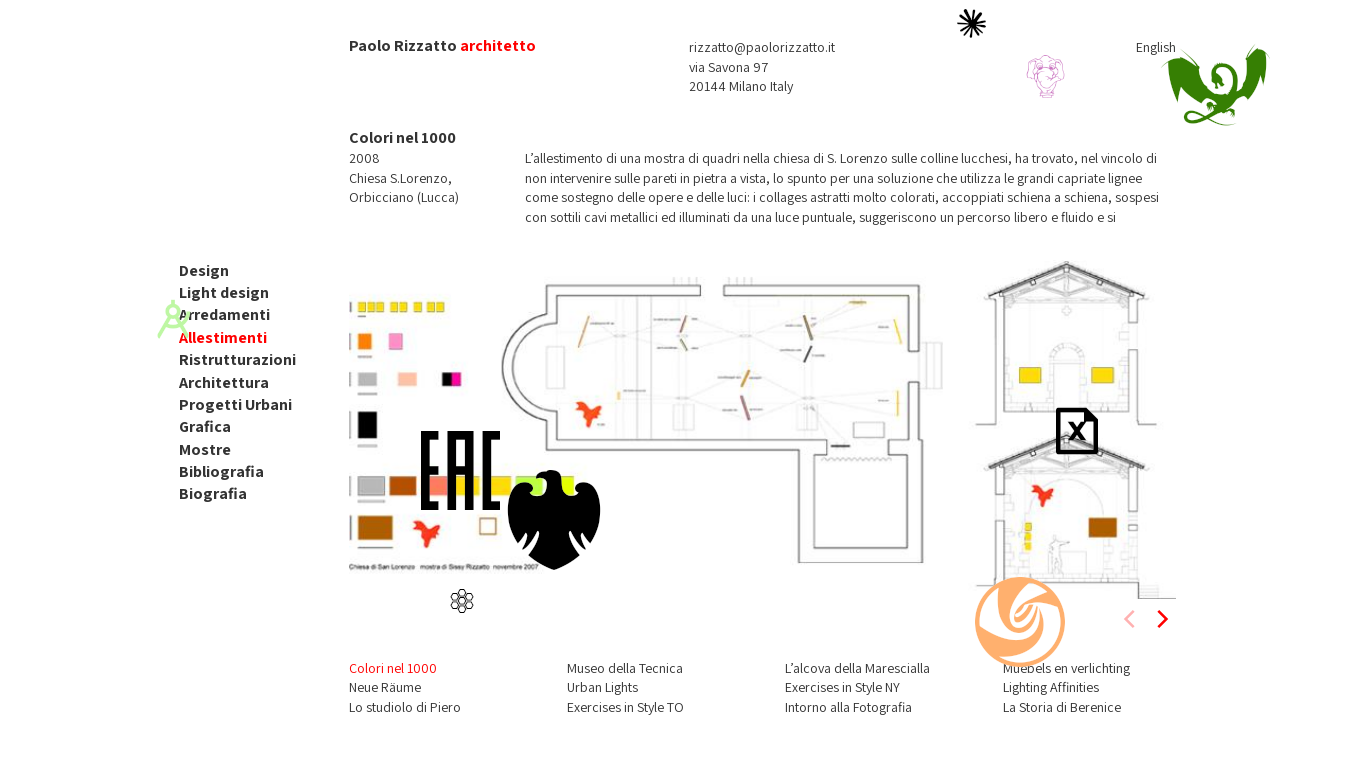  I want to click on open deepin desktop environment settings, so click(1020, 622).